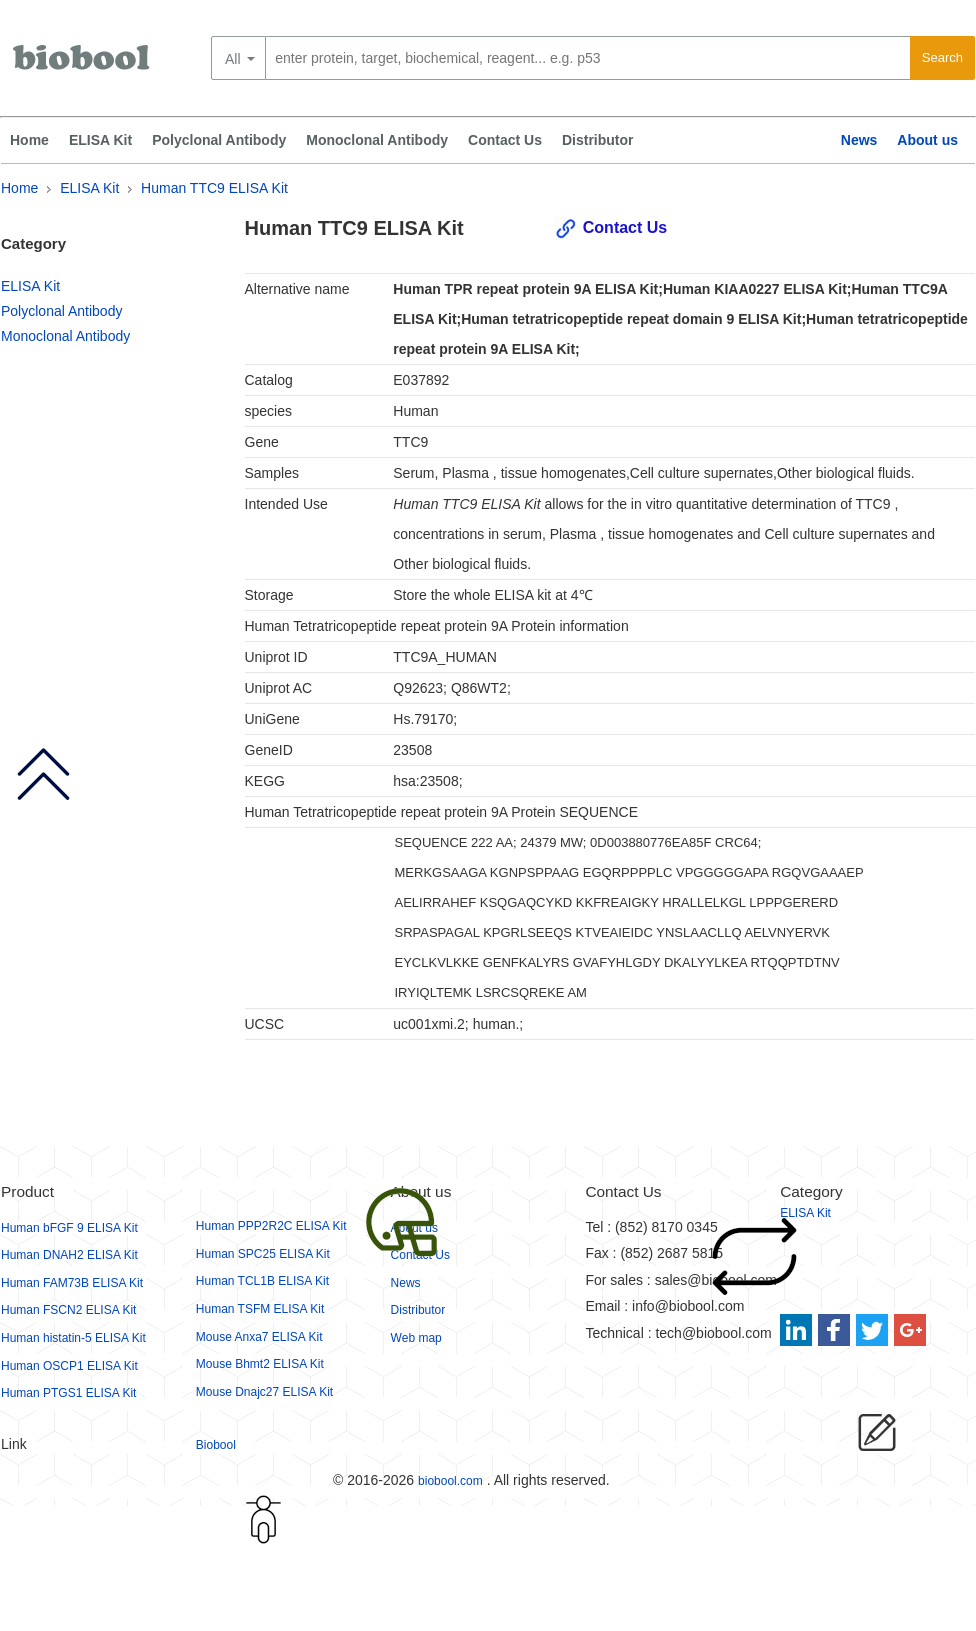 The height and width of the screenshot is (1631, 976). What do you see at coordinates (43, 776) in the screenshot?
I see `scroll to top of page` at bounding box center [43, 776].